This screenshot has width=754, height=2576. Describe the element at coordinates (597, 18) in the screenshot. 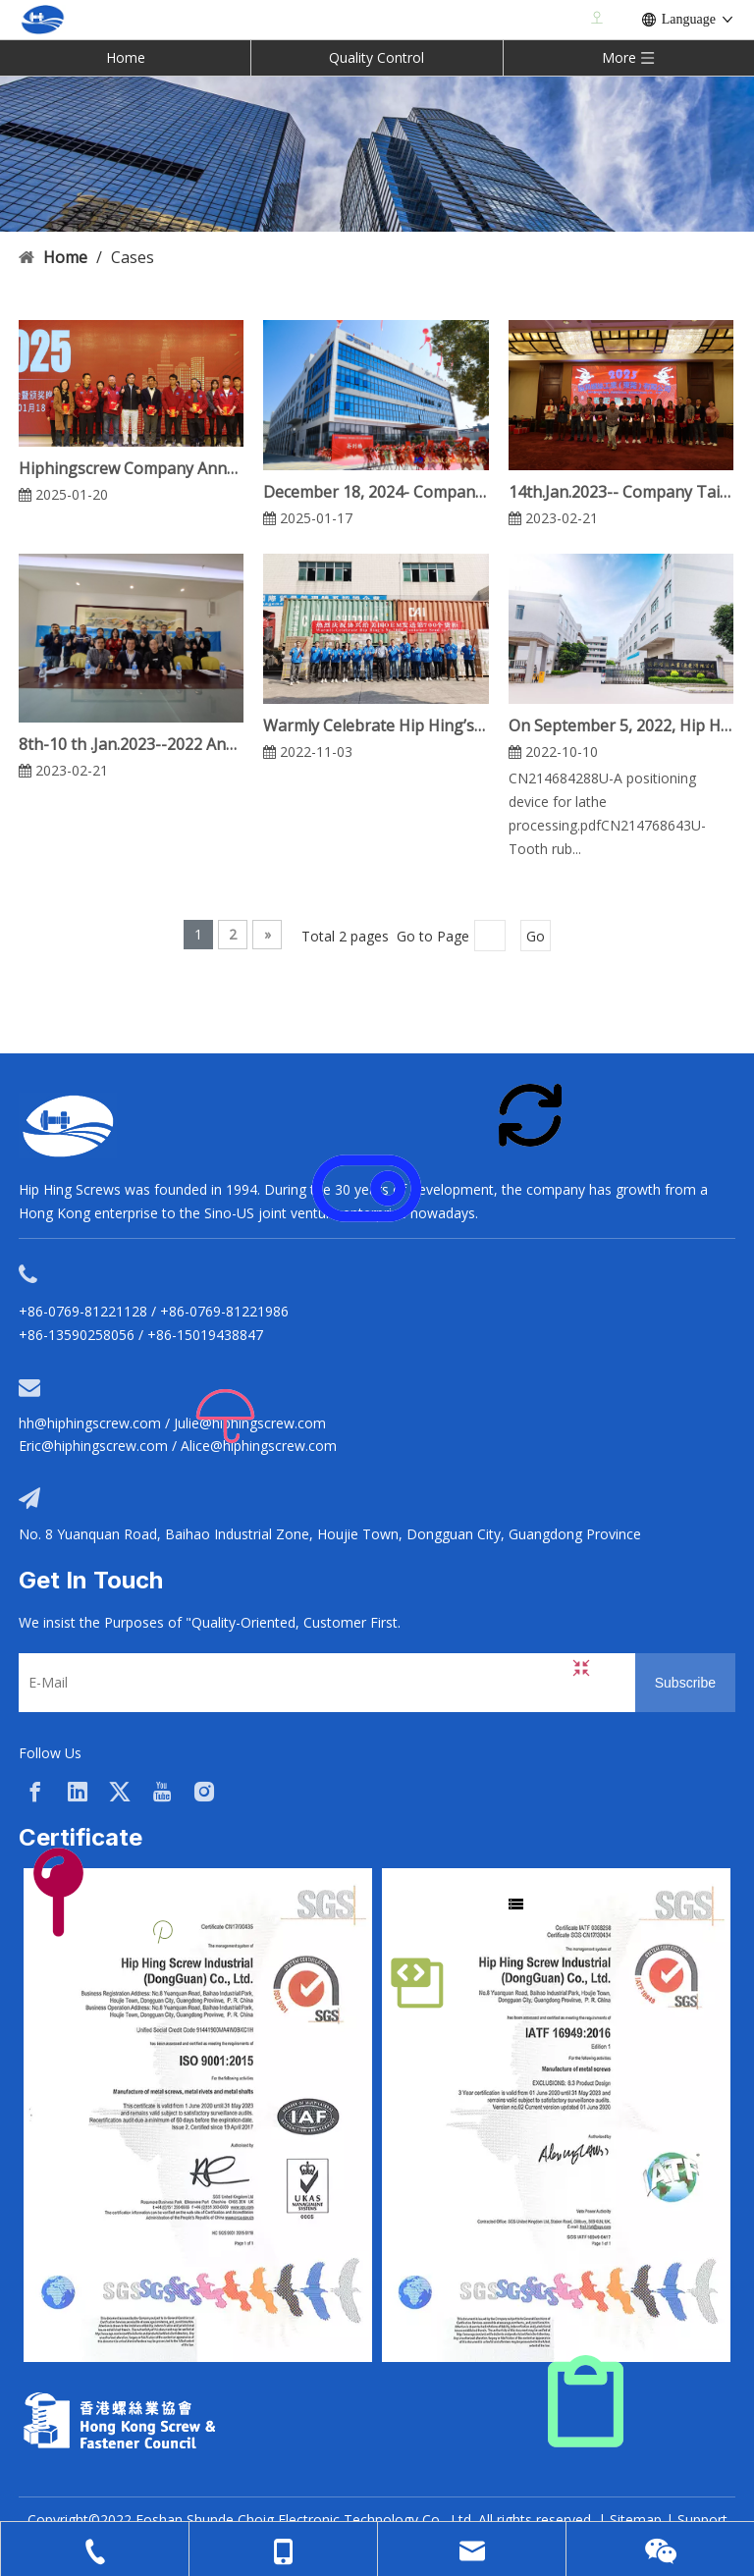

I see `mark a location on the map` at that location.